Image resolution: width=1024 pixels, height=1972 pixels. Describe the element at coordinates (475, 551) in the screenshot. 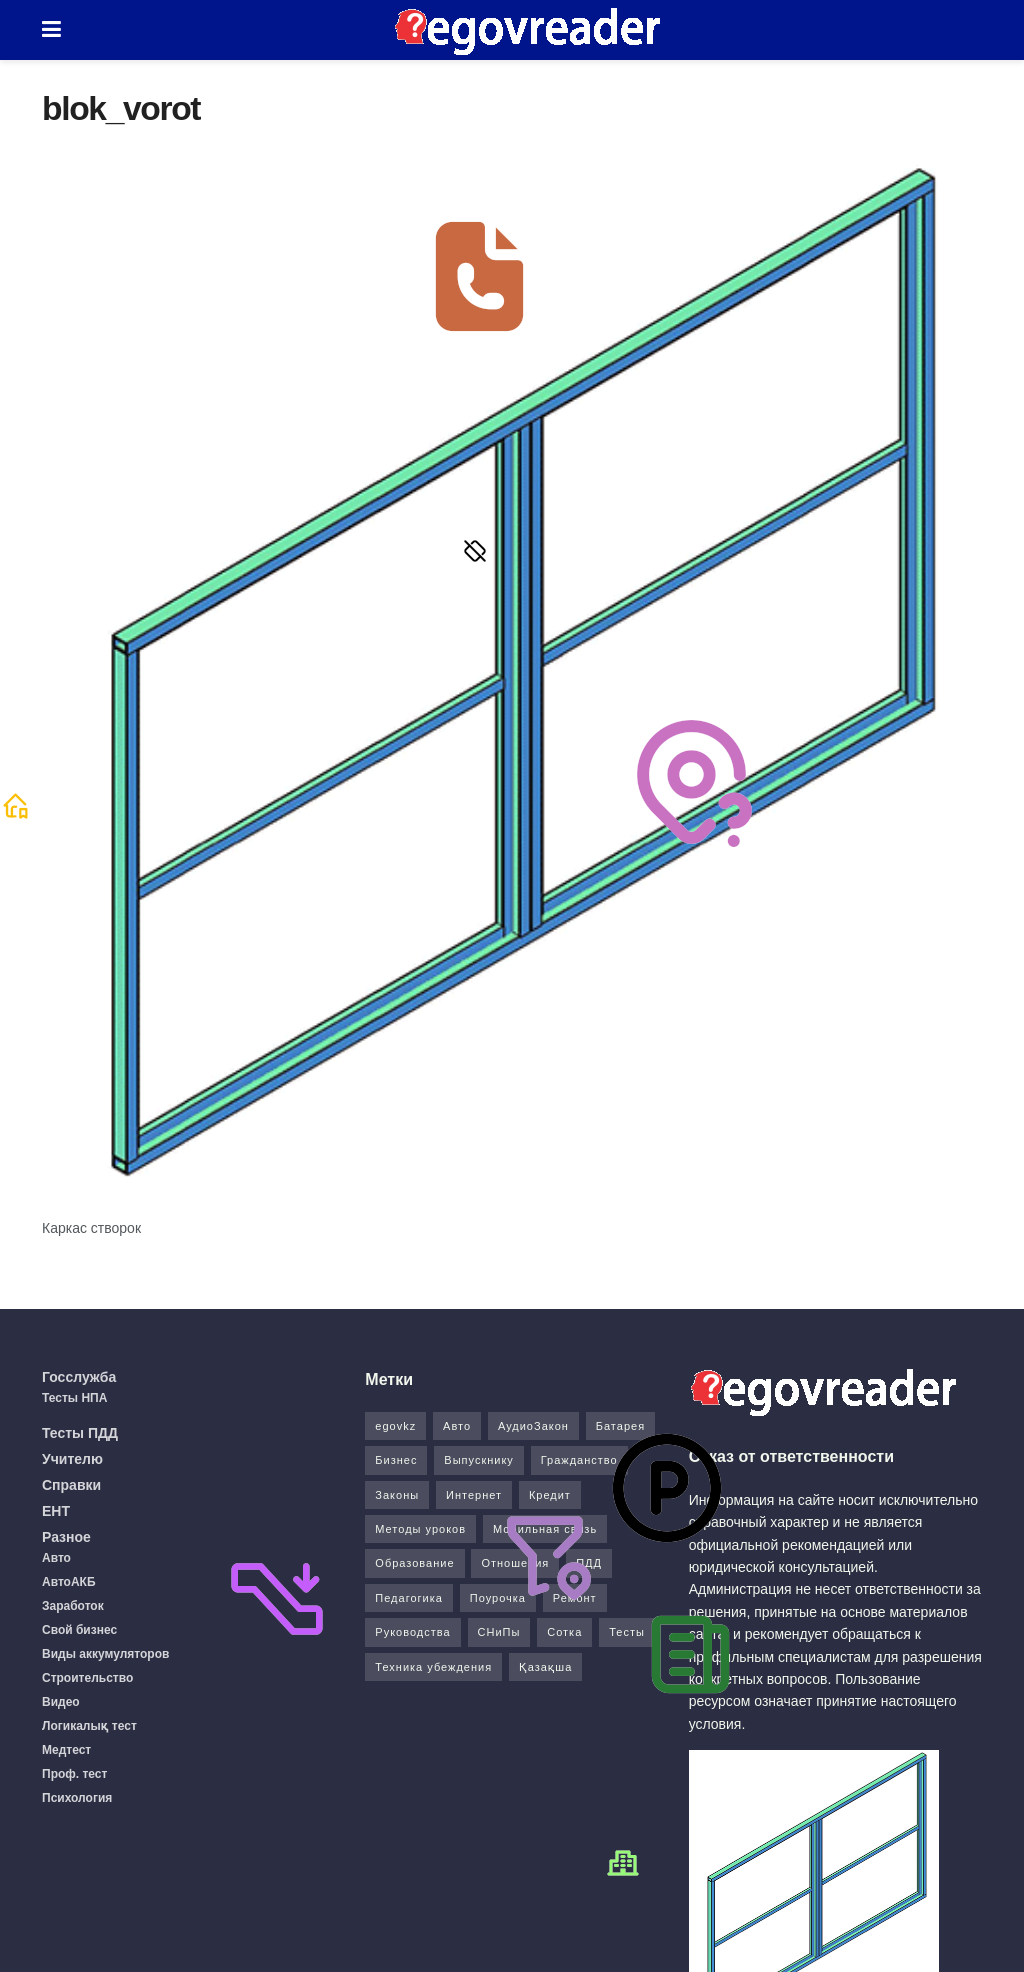

I see `disabled or inactive diamond shape element` at that location.